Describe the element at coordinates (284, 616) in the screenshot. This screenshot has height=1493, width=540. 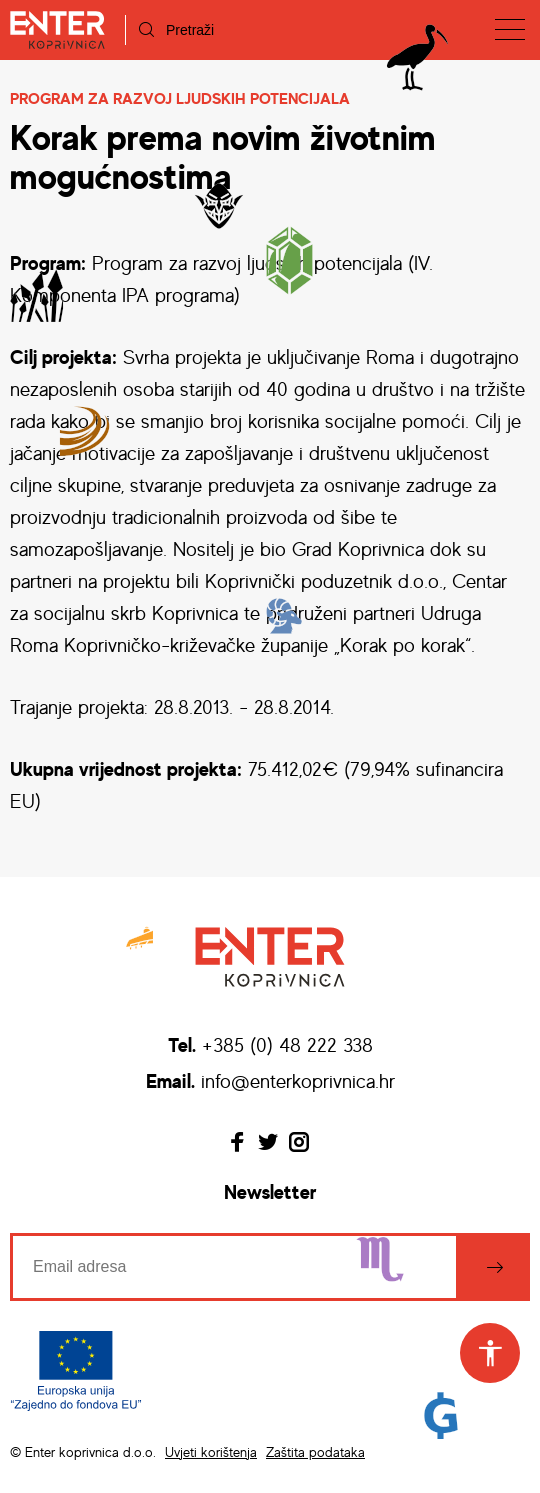
I see `view ram or aries zodiac sign` at that location.